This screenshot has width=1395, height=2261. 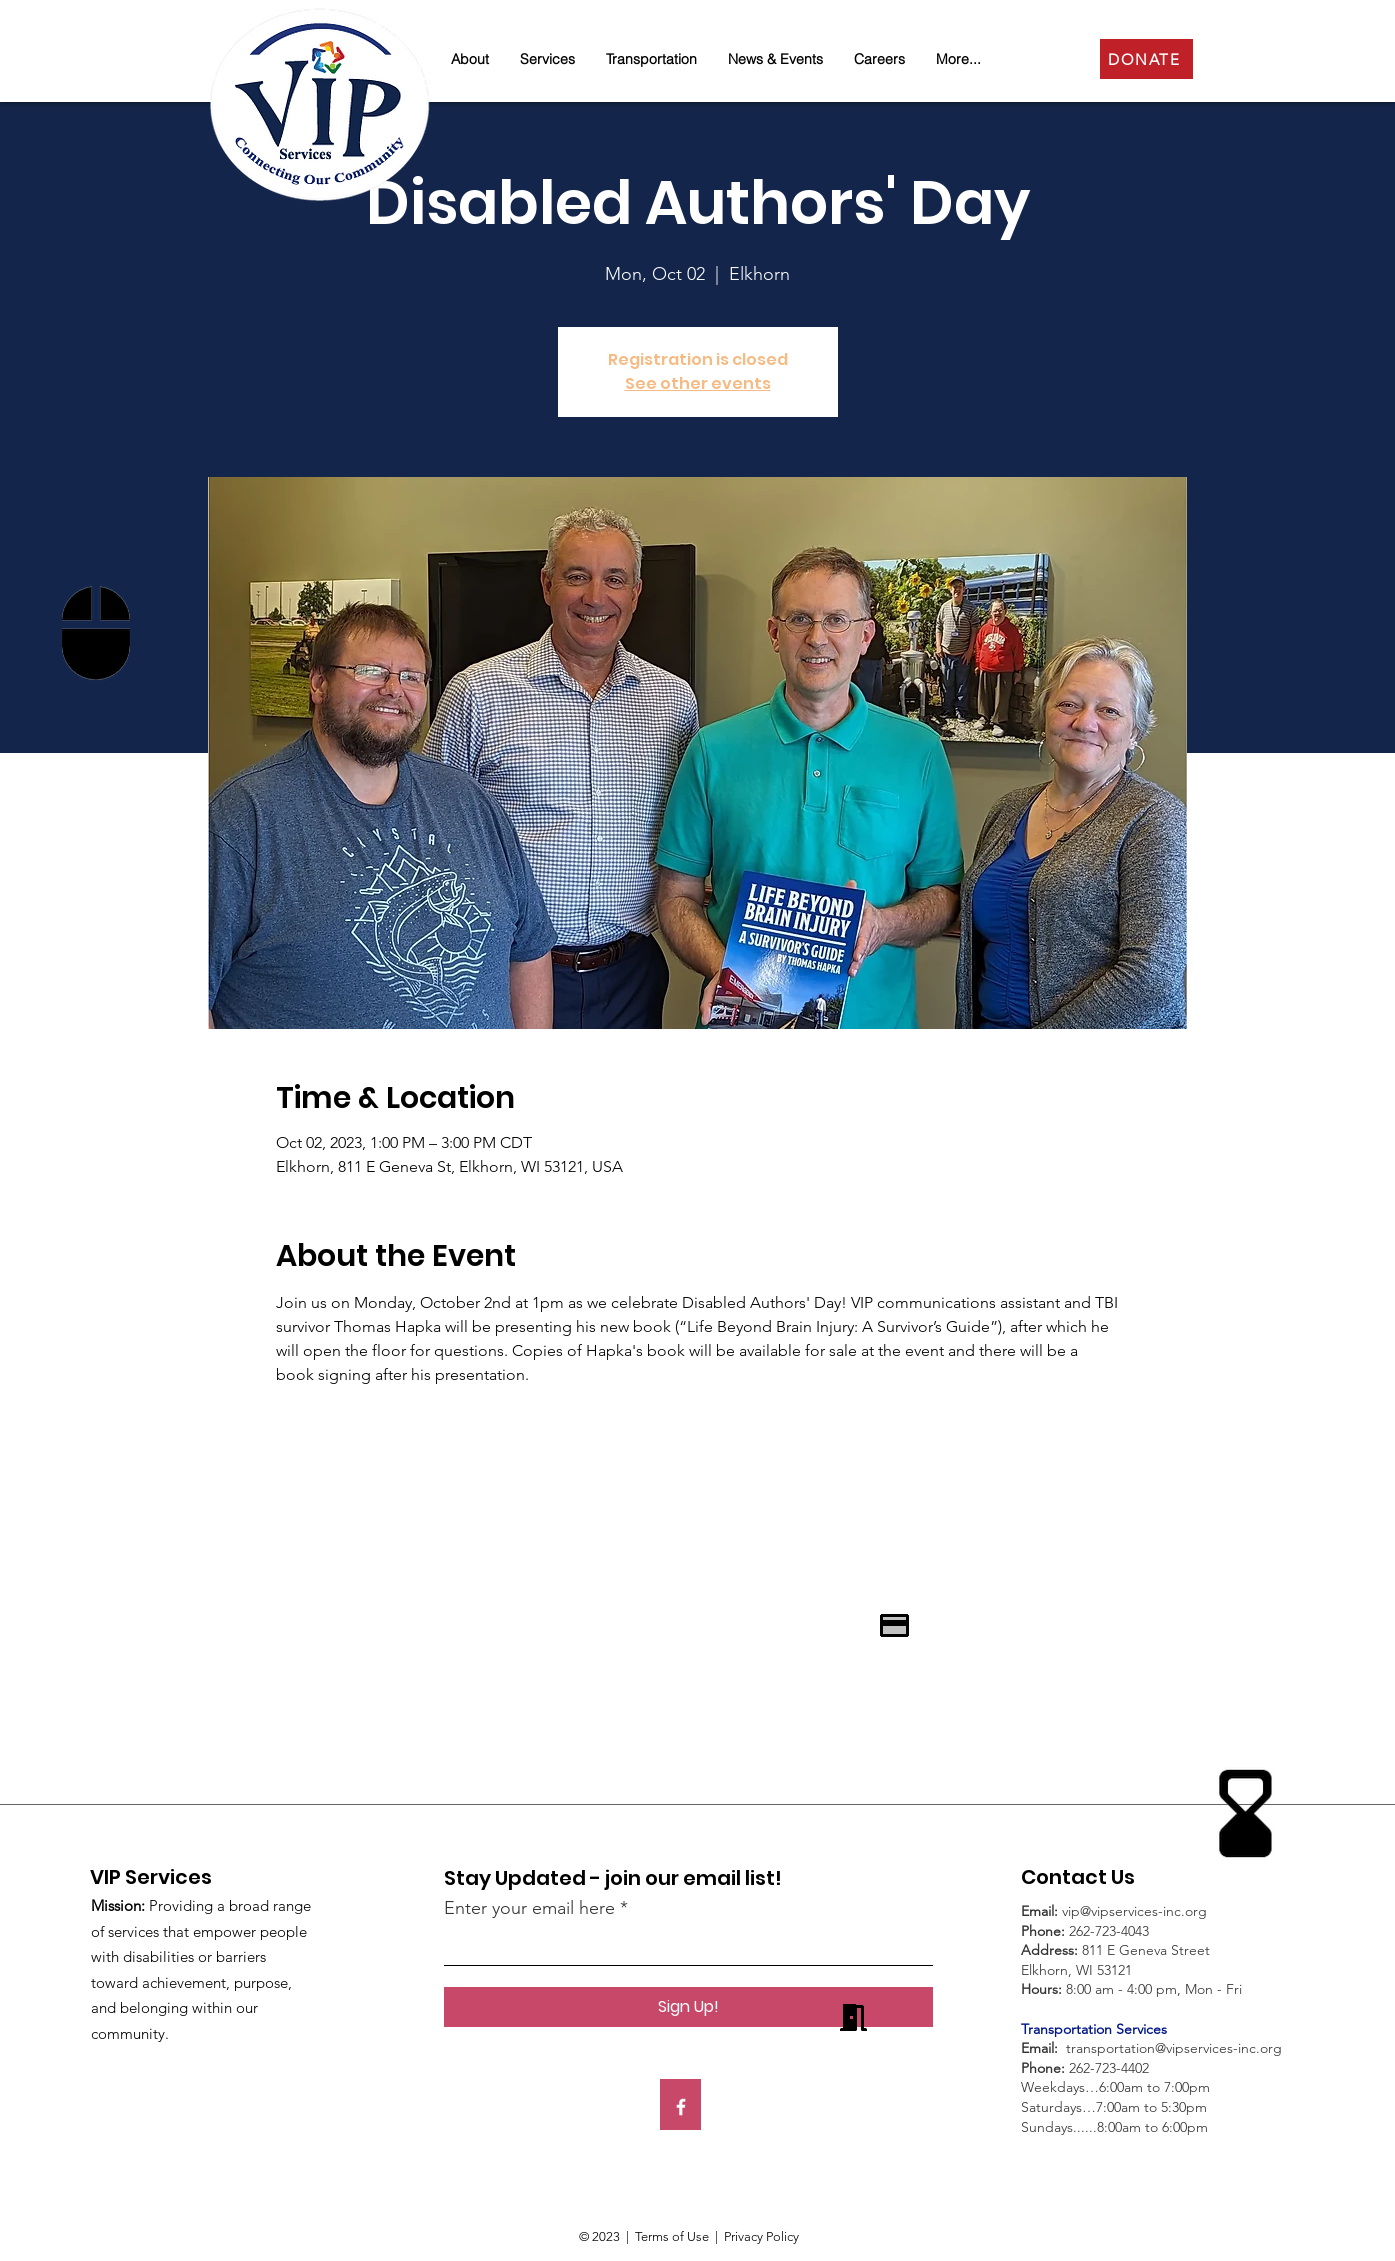 What do you see at coordinates (1245, 1813) in the screenshot?
I see `indicates time remaining or countdown in progress` at bounding box center [1245, 1813].